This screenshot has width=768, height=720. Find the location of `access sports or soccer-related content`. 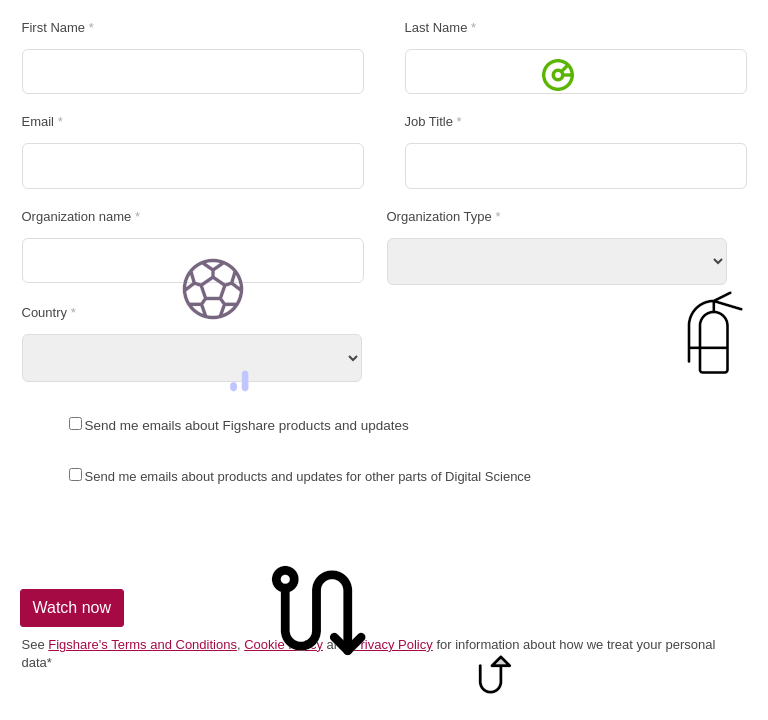

access sports or soccer-related content is located at coordinates (213, 289).